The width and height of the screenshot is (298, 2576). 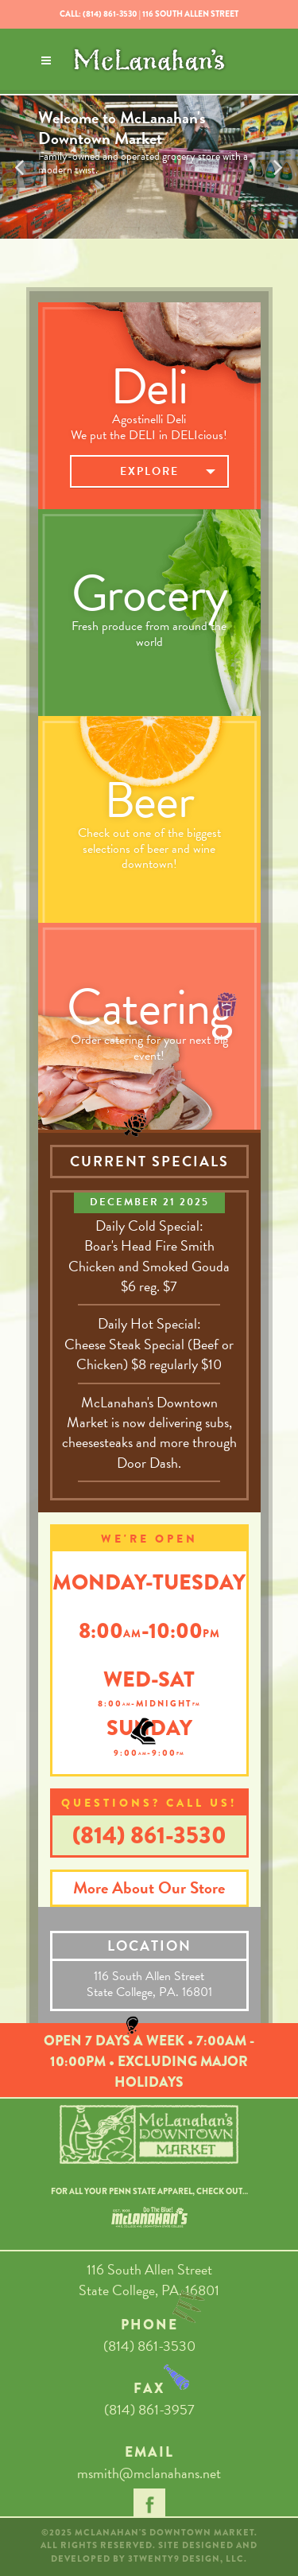 What do you see at coordinates (143, 1731) in the screenshot?
I see `access walking or hiking activity tracking` at bounding box center [143, 1731].